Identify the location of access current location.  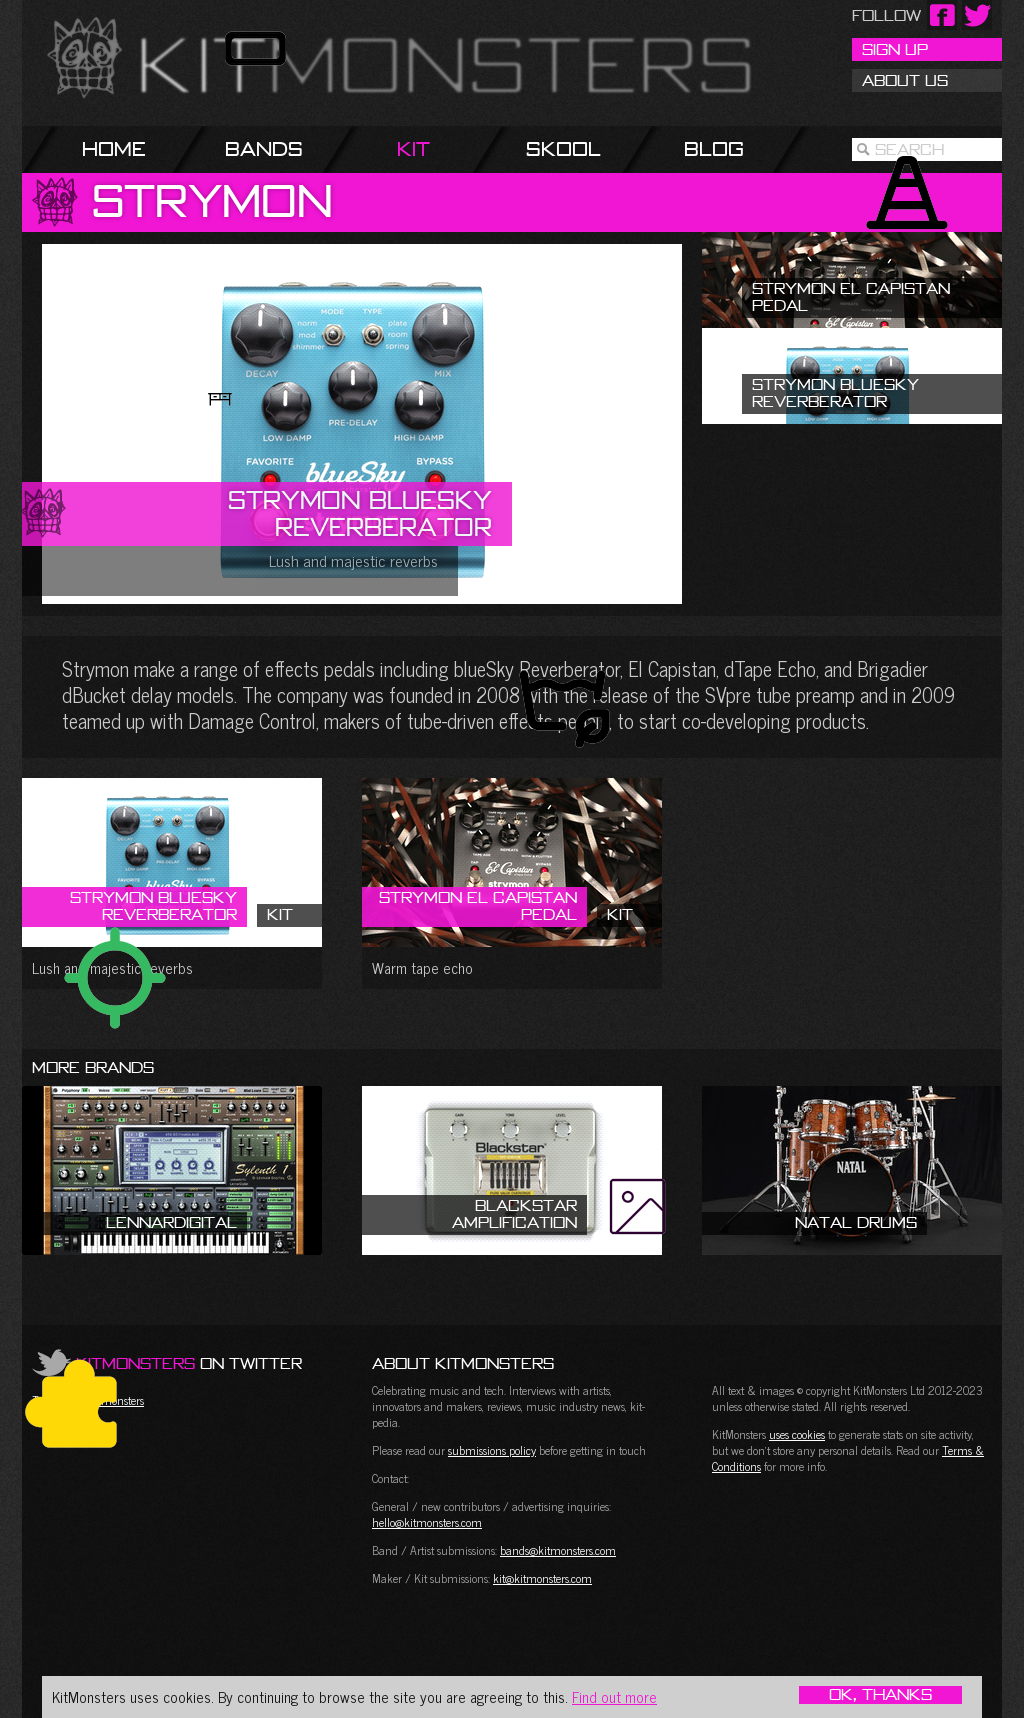
(115, 978).